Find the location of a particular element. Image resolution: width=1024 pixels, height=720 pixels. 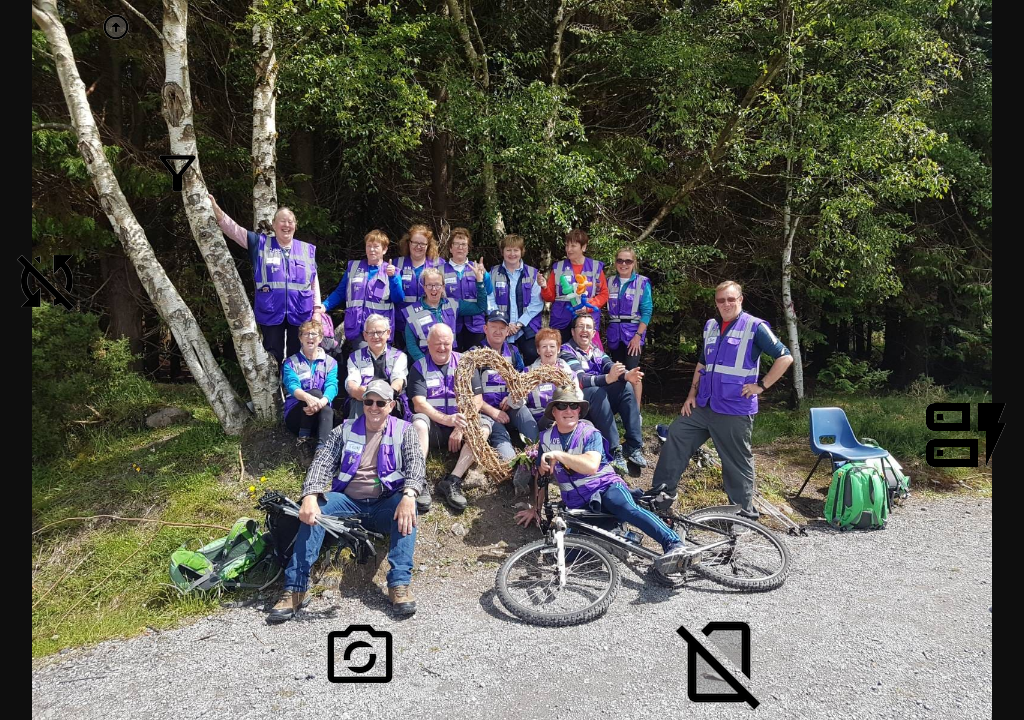

filter or sort content is located at coordinates (177, 173).